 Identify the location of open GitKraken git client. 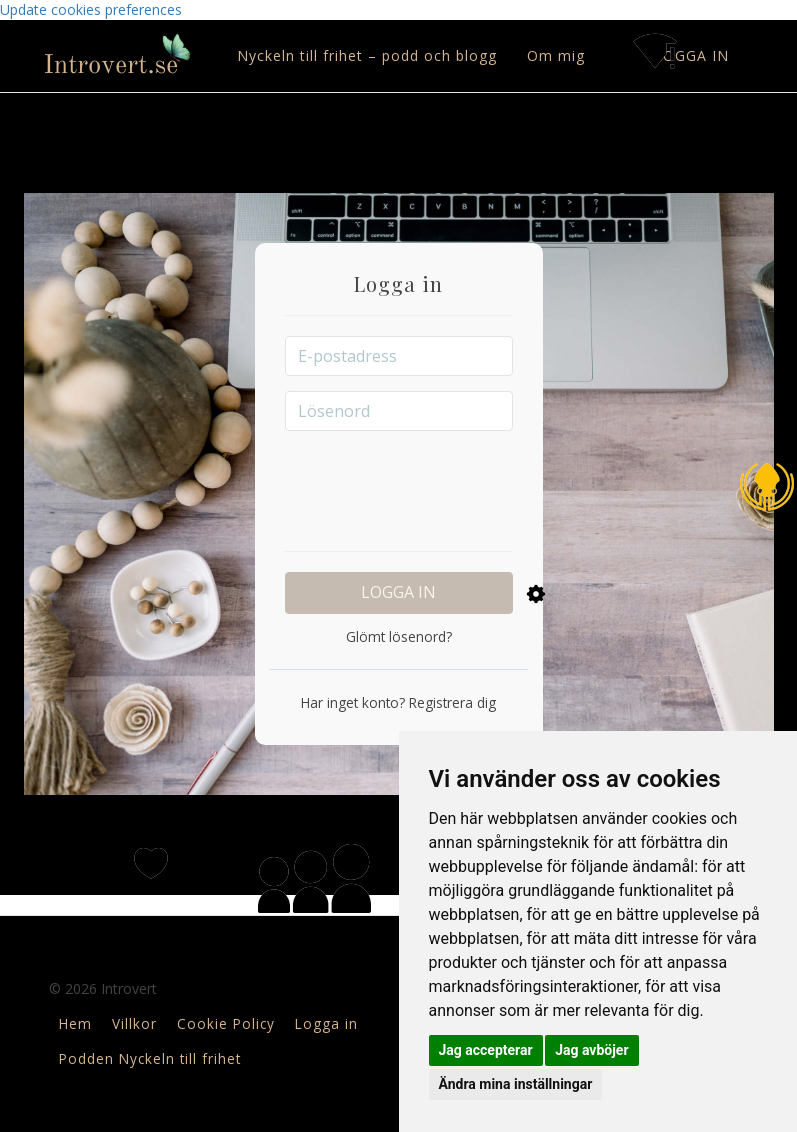
(767, 487).